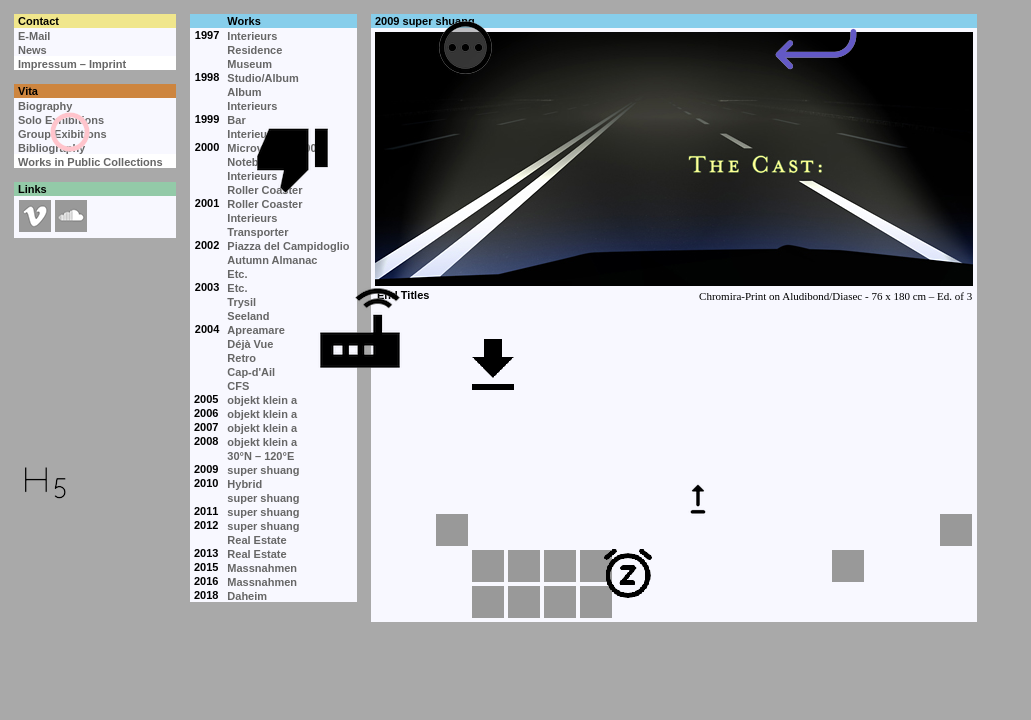 This screenshot has width=1031, height=720. What do you see at coordinates (43, 482) in the screenshot?
I see `format text as heading level 5` at bounding box center [43, 482].